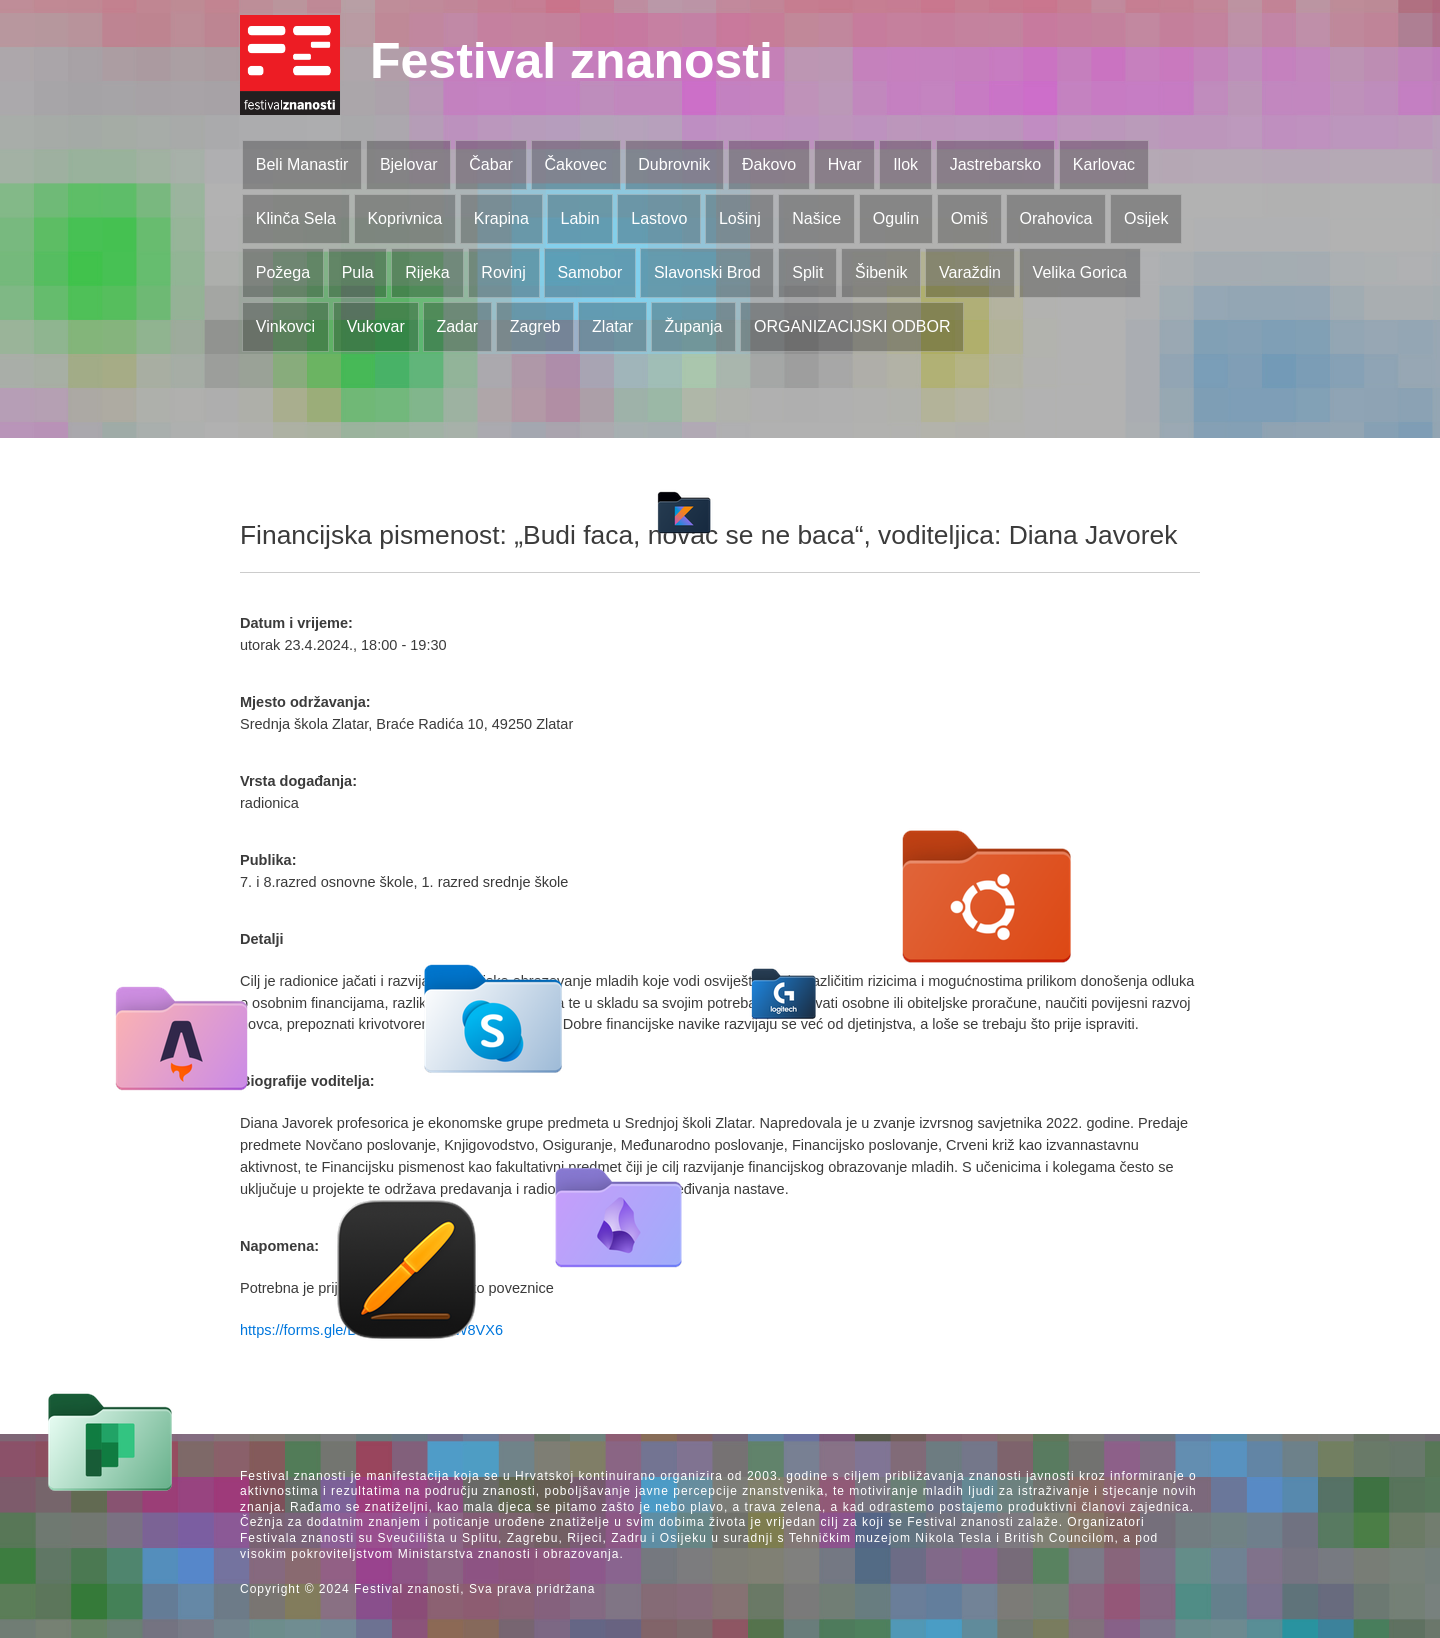 Image resolution: width=1440 pixels, height=1638 pixels. Describe the element at coordinates (618, 1221) in the screenshot. I see `open obsidian vault folder` at that location.